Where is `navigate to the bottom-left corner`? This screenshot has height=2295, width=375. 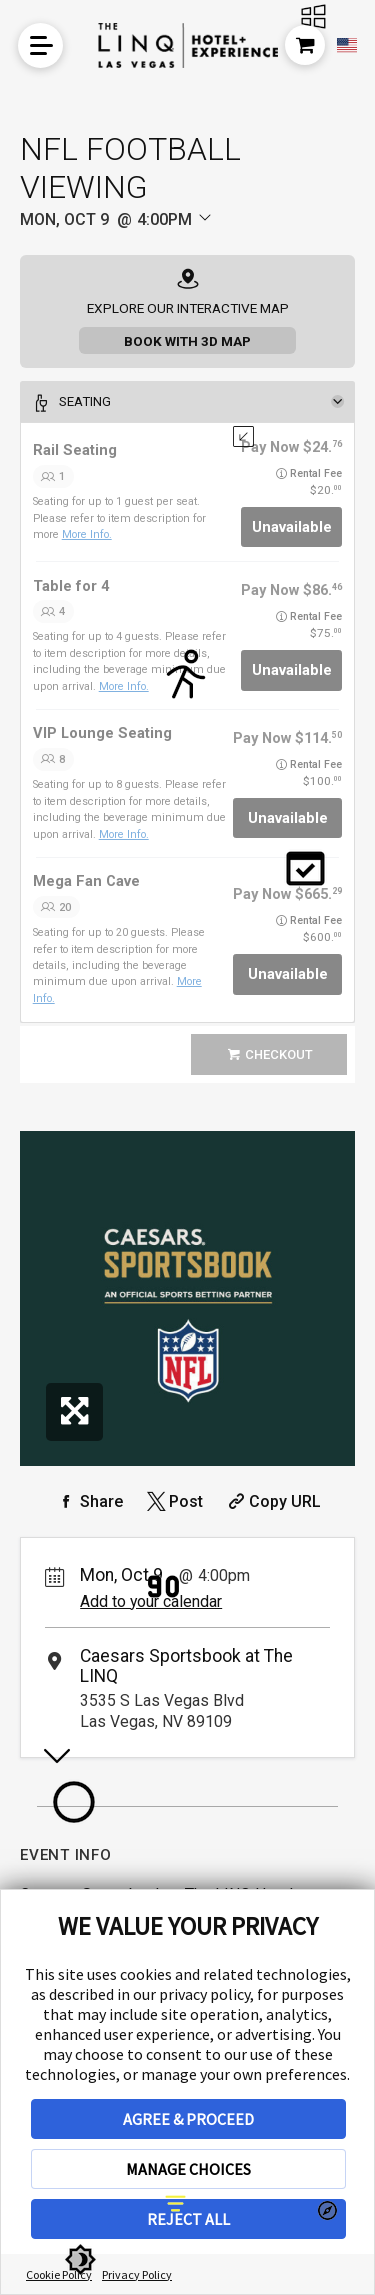 navigate to the bottom-left corner is located at coordinates (243, 436).